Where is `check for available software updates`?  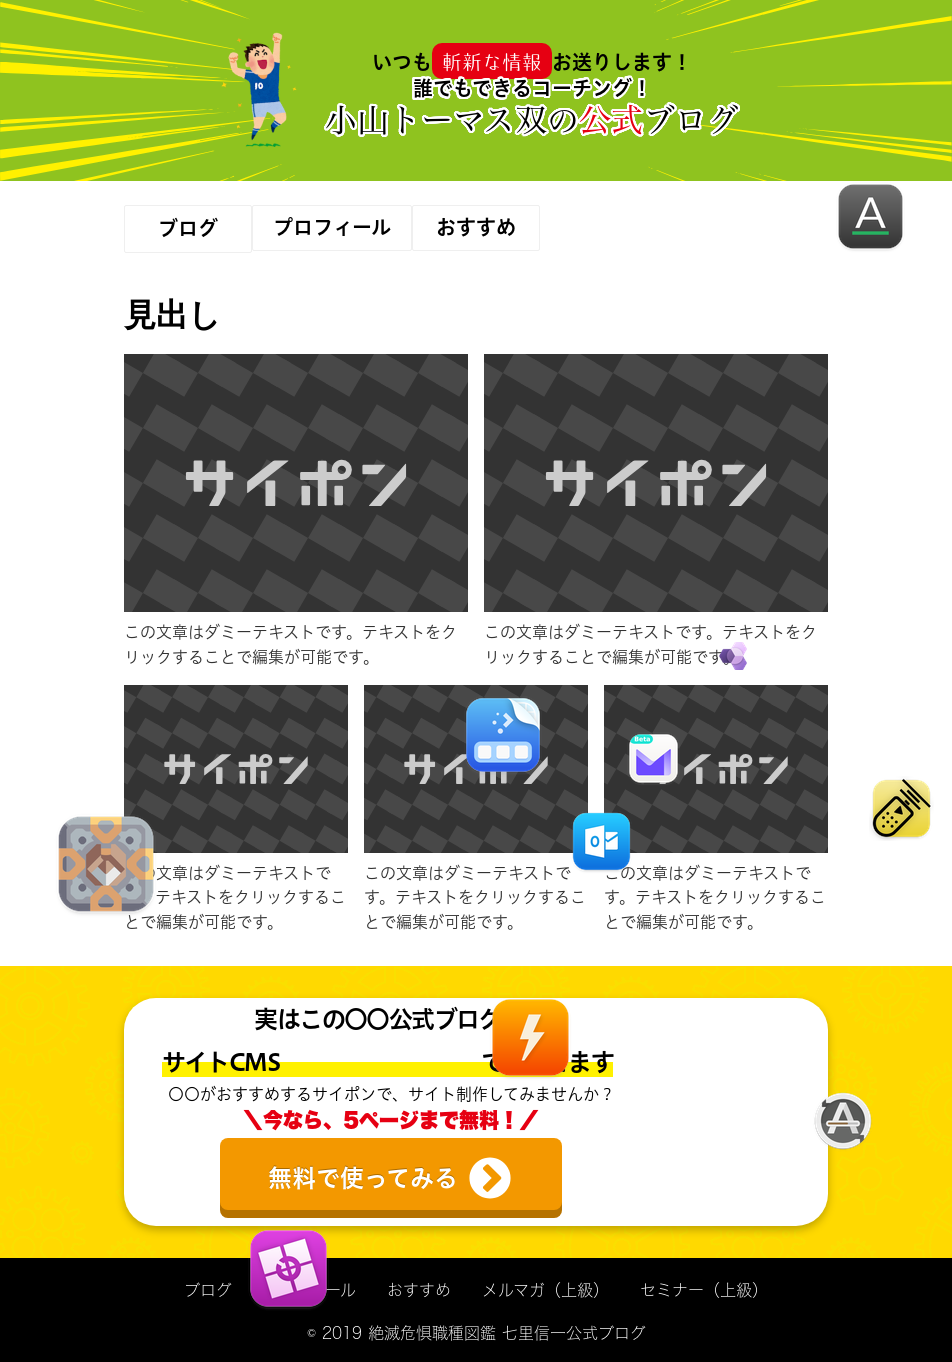
check for available software updates is located at coordinates (843, 1121).